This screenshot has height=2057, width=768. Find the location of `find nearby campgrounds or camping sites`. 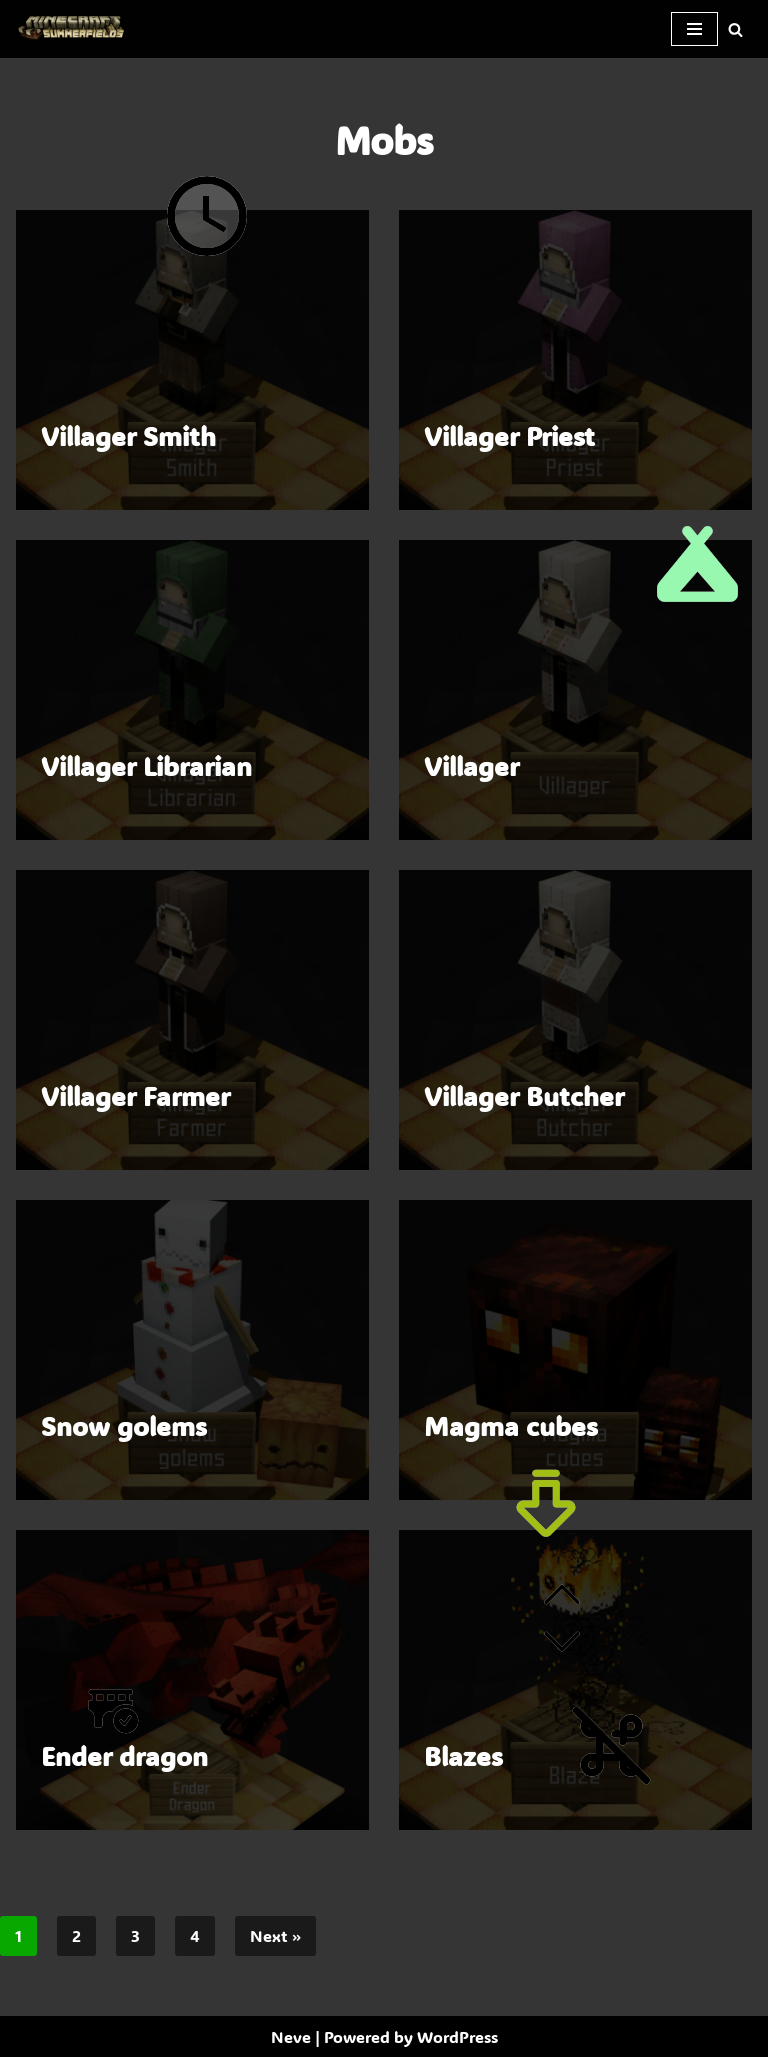

find nearby campgrounds or camping sites is located at coordinates (697, 566).